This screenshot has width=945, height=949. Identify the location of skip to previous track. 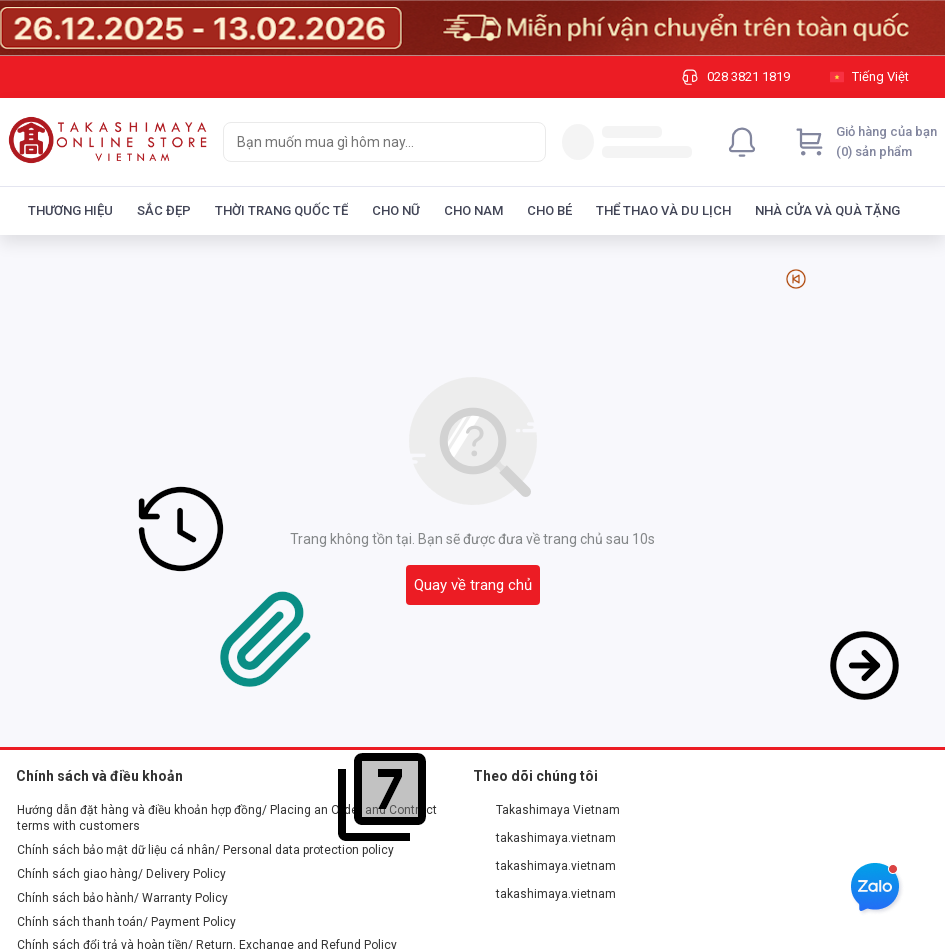
(796, 279).